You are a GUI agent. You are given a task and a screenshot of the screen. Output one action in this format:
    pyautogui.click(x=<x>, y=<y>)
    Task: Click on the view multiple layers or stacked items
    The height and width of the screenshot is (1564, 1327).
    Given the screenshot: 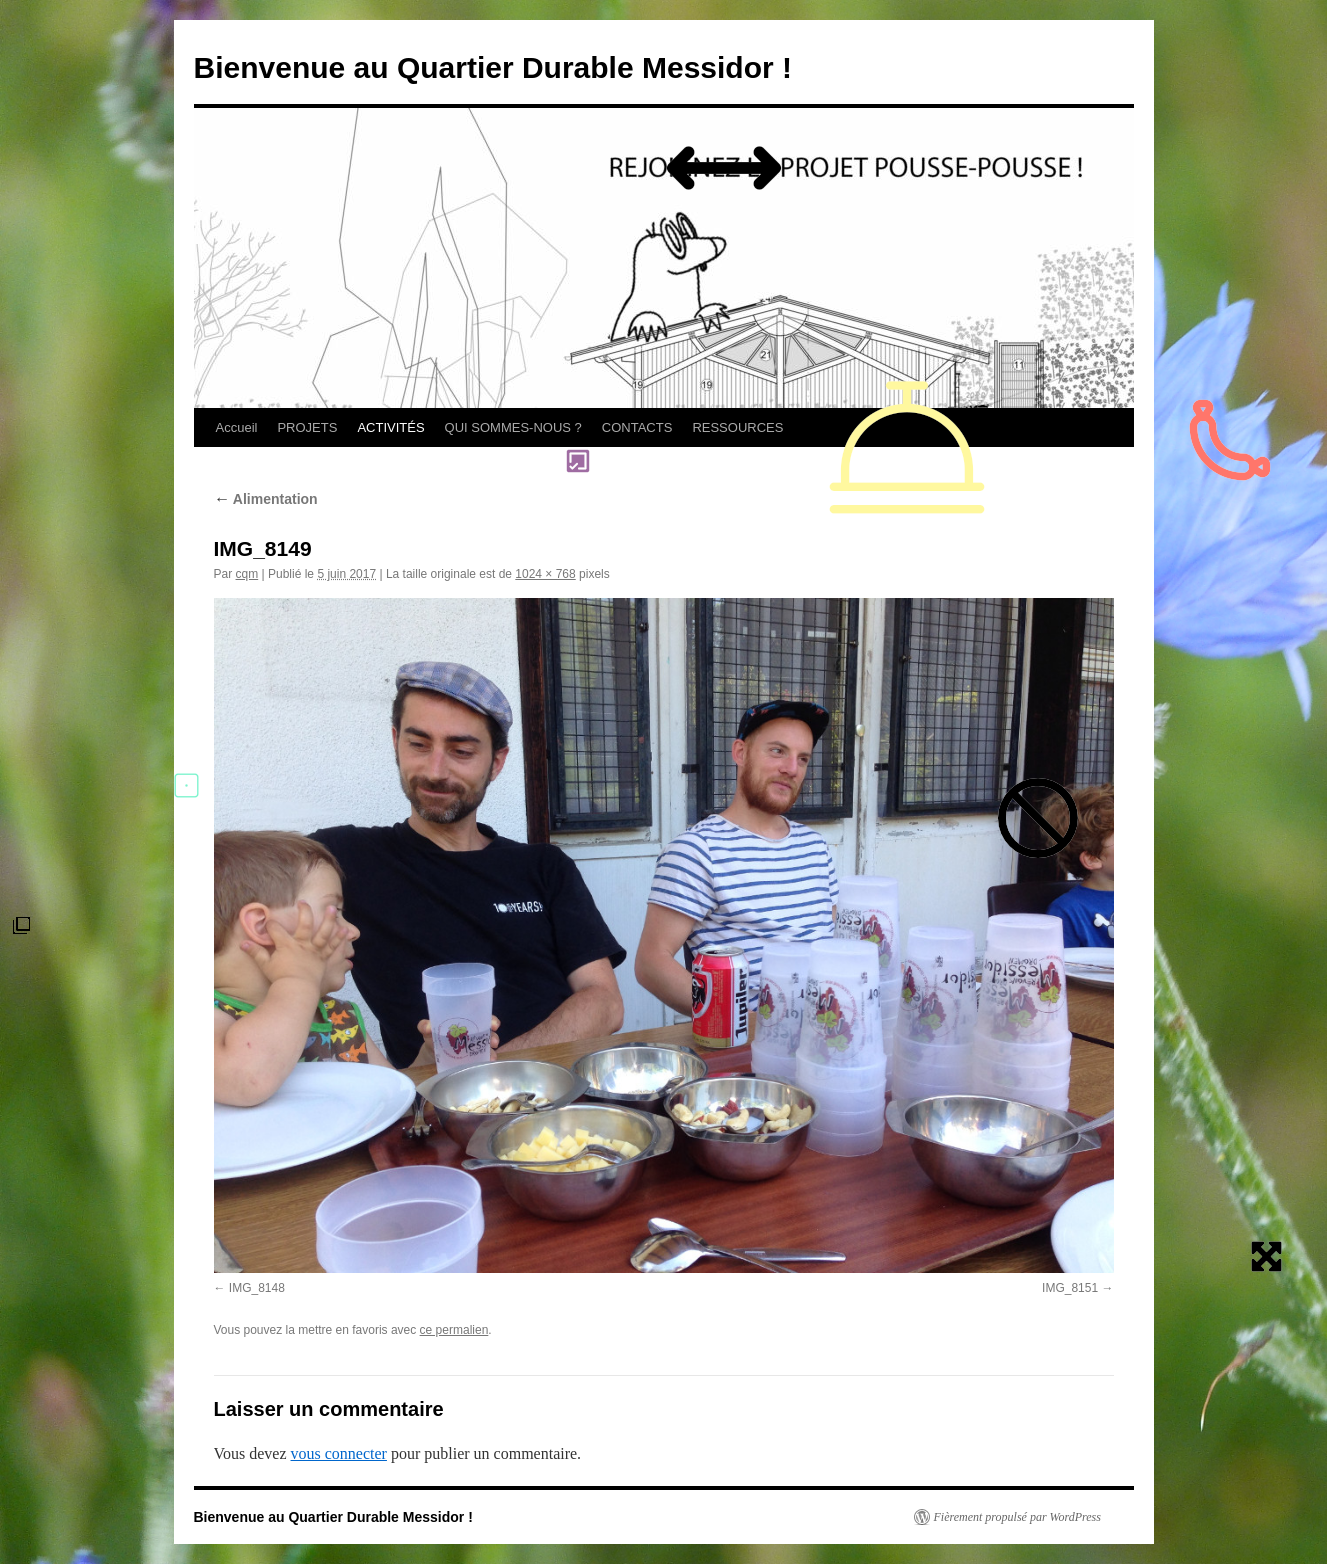 What is the action you would take?
    pyautogui.click(x=21, y=925)
    